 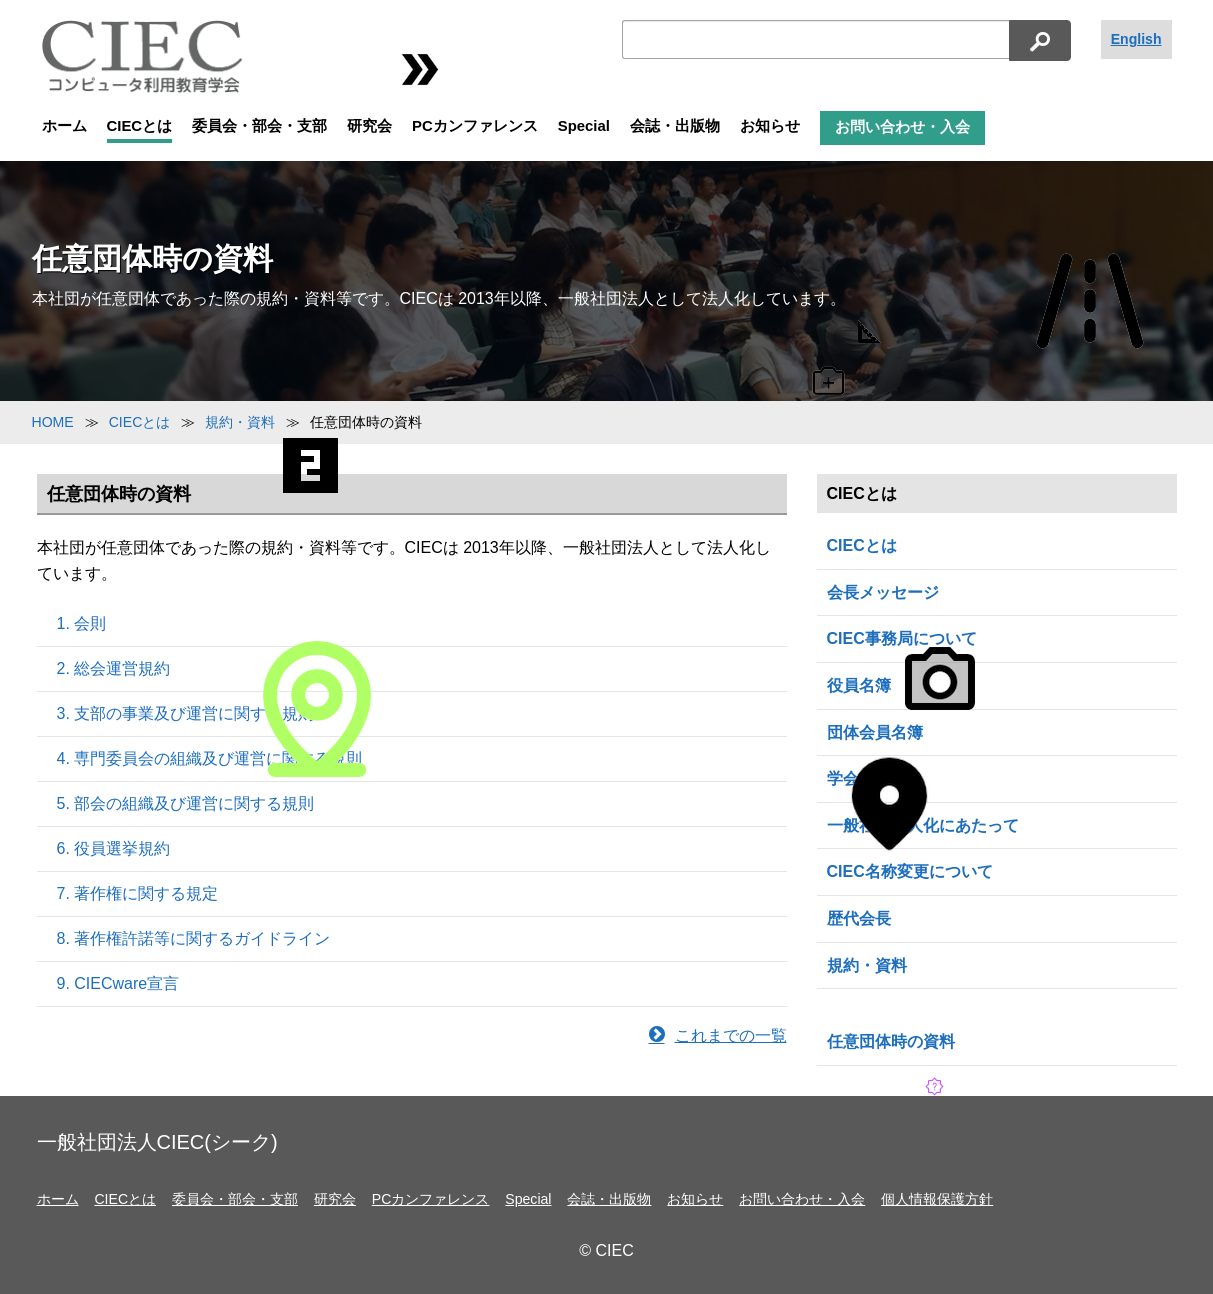 What do you see at coordinates (940, 682) in the screenshot?
I see `tap to take a photo` at bounding box center [940, 682].